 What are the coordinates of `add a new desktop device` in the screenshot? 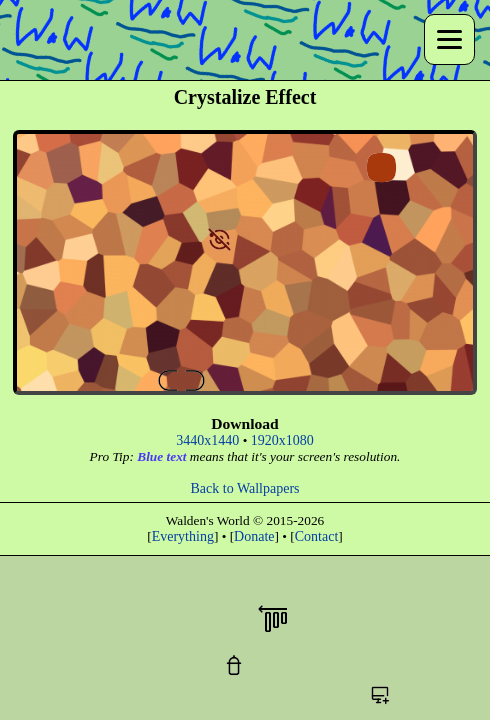 It's located at (380, 695).